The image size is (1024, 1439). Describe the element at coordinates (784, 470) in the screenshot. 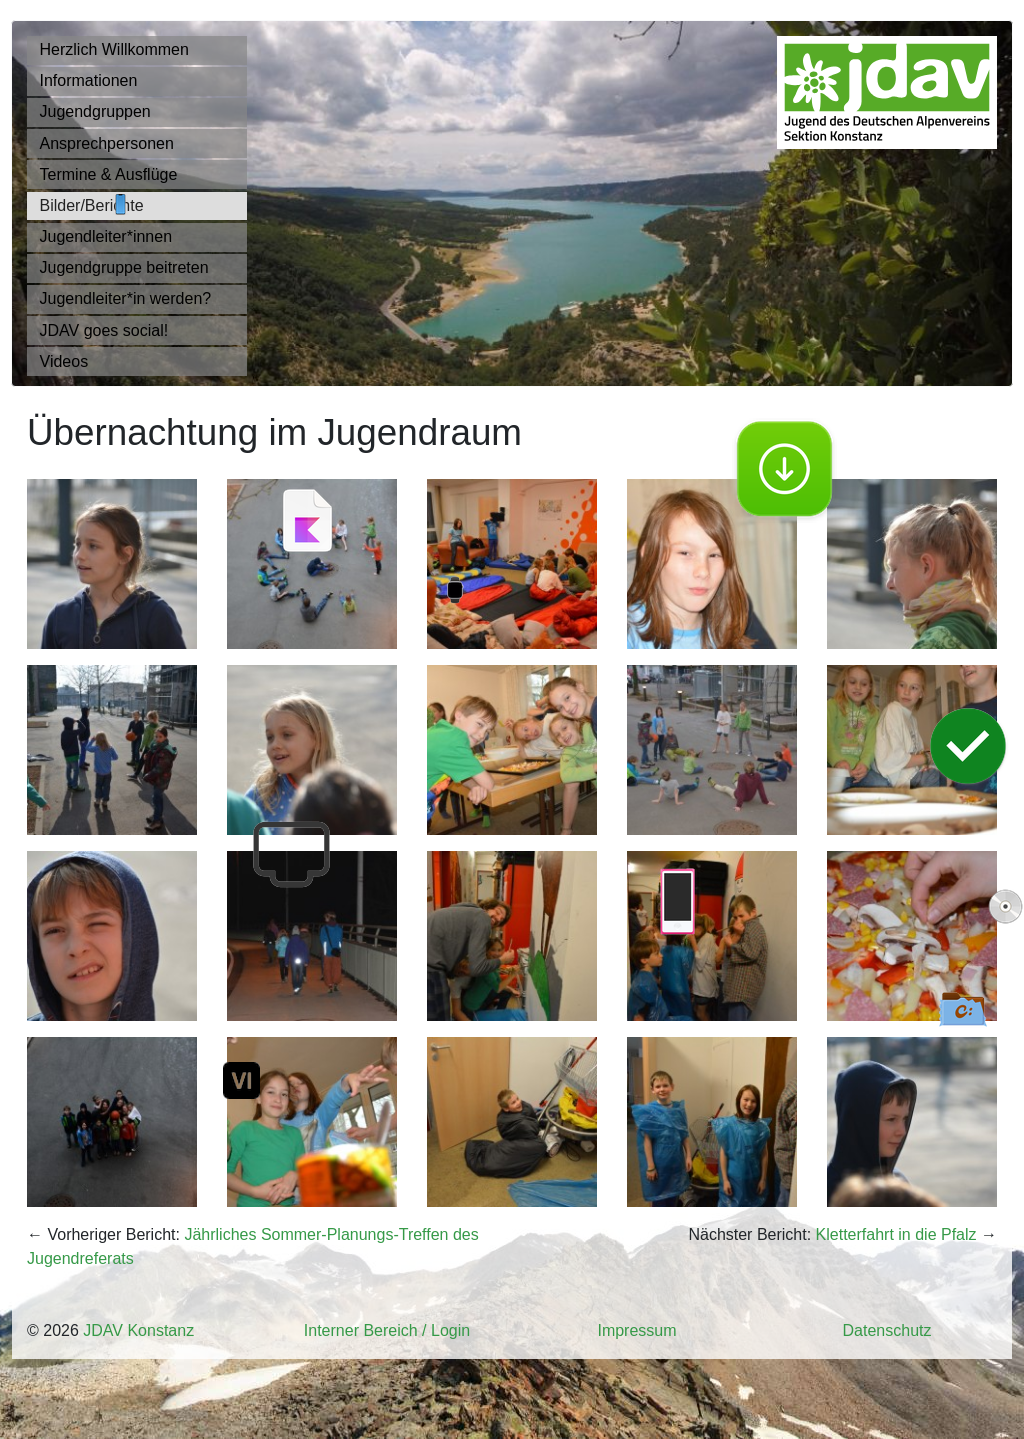

I see `access download settings or preferences` at that location.